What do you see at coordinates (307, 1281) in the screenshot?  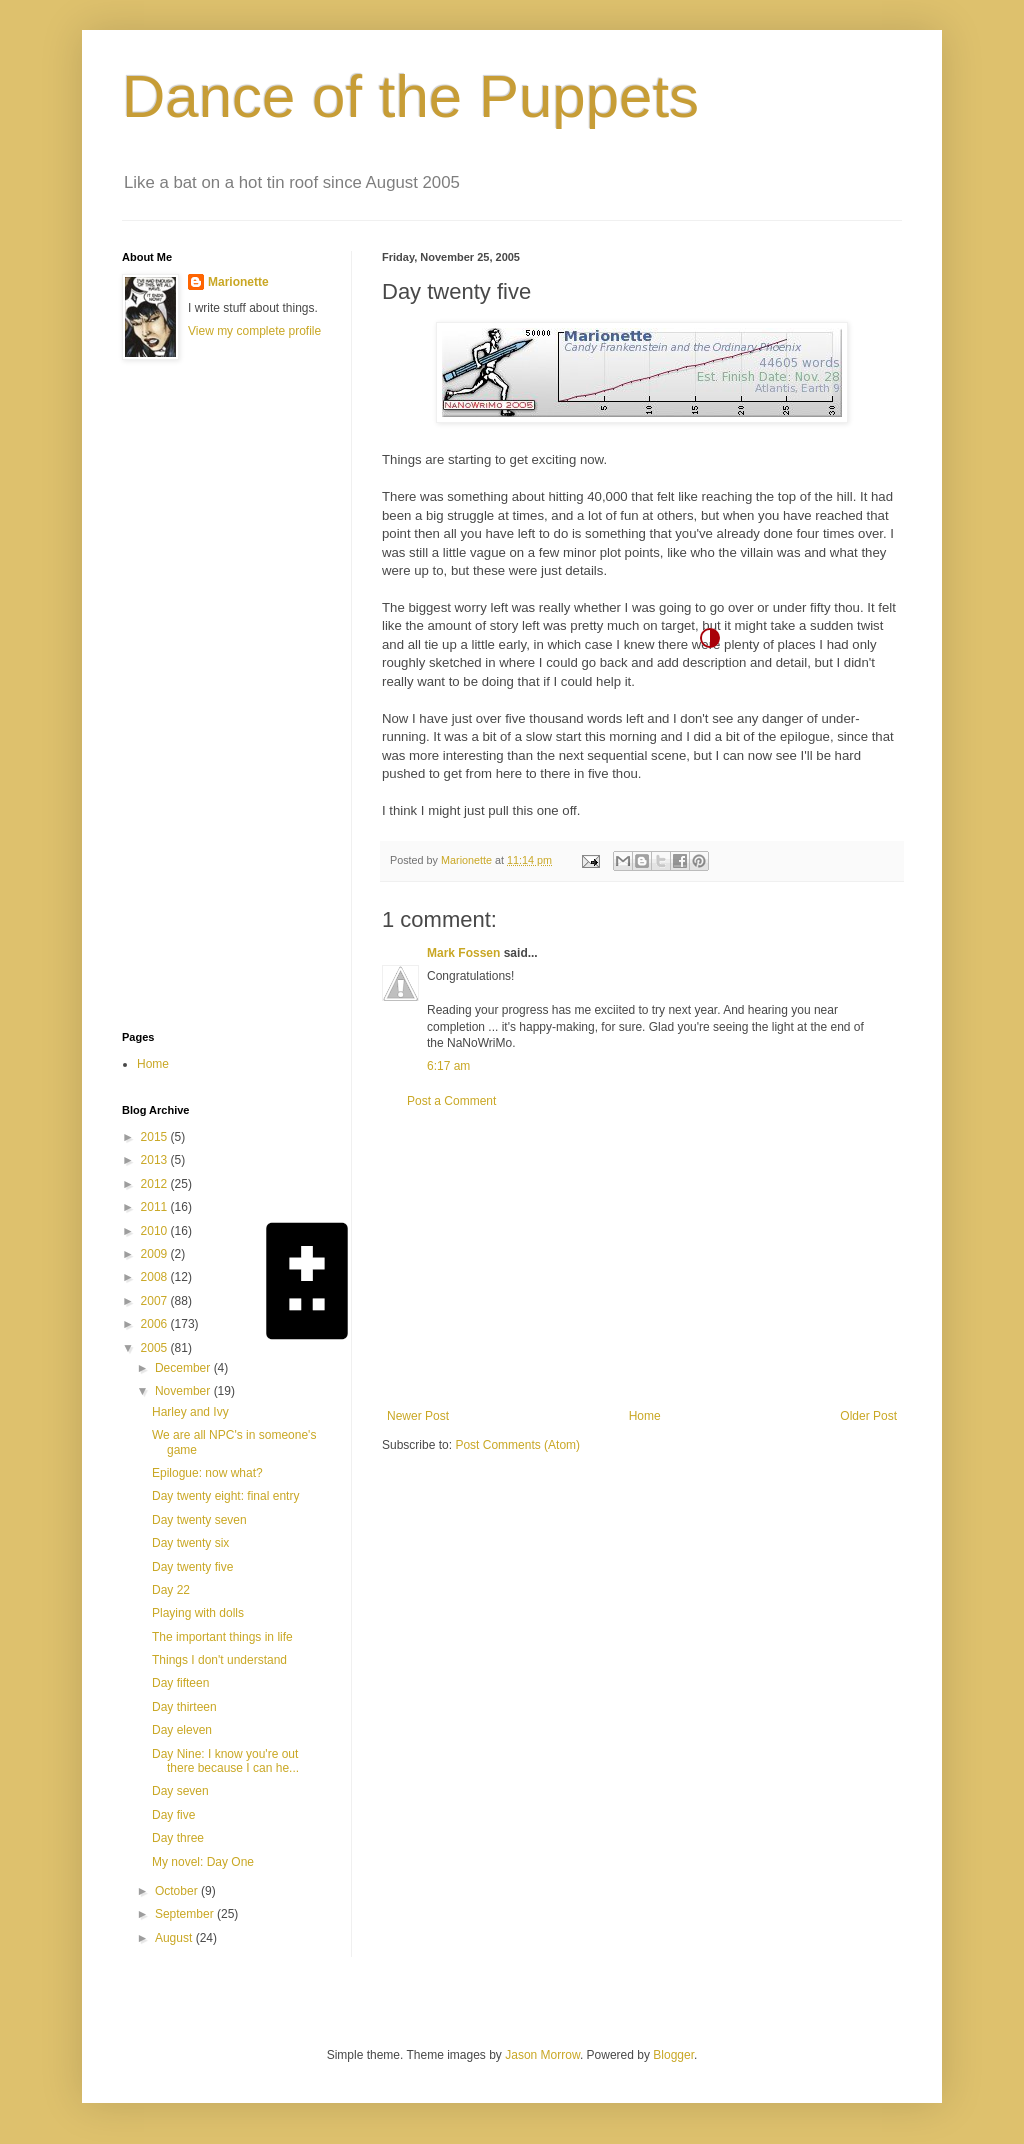 I see `access remote control functionality` at bounding box center [307, 1281].